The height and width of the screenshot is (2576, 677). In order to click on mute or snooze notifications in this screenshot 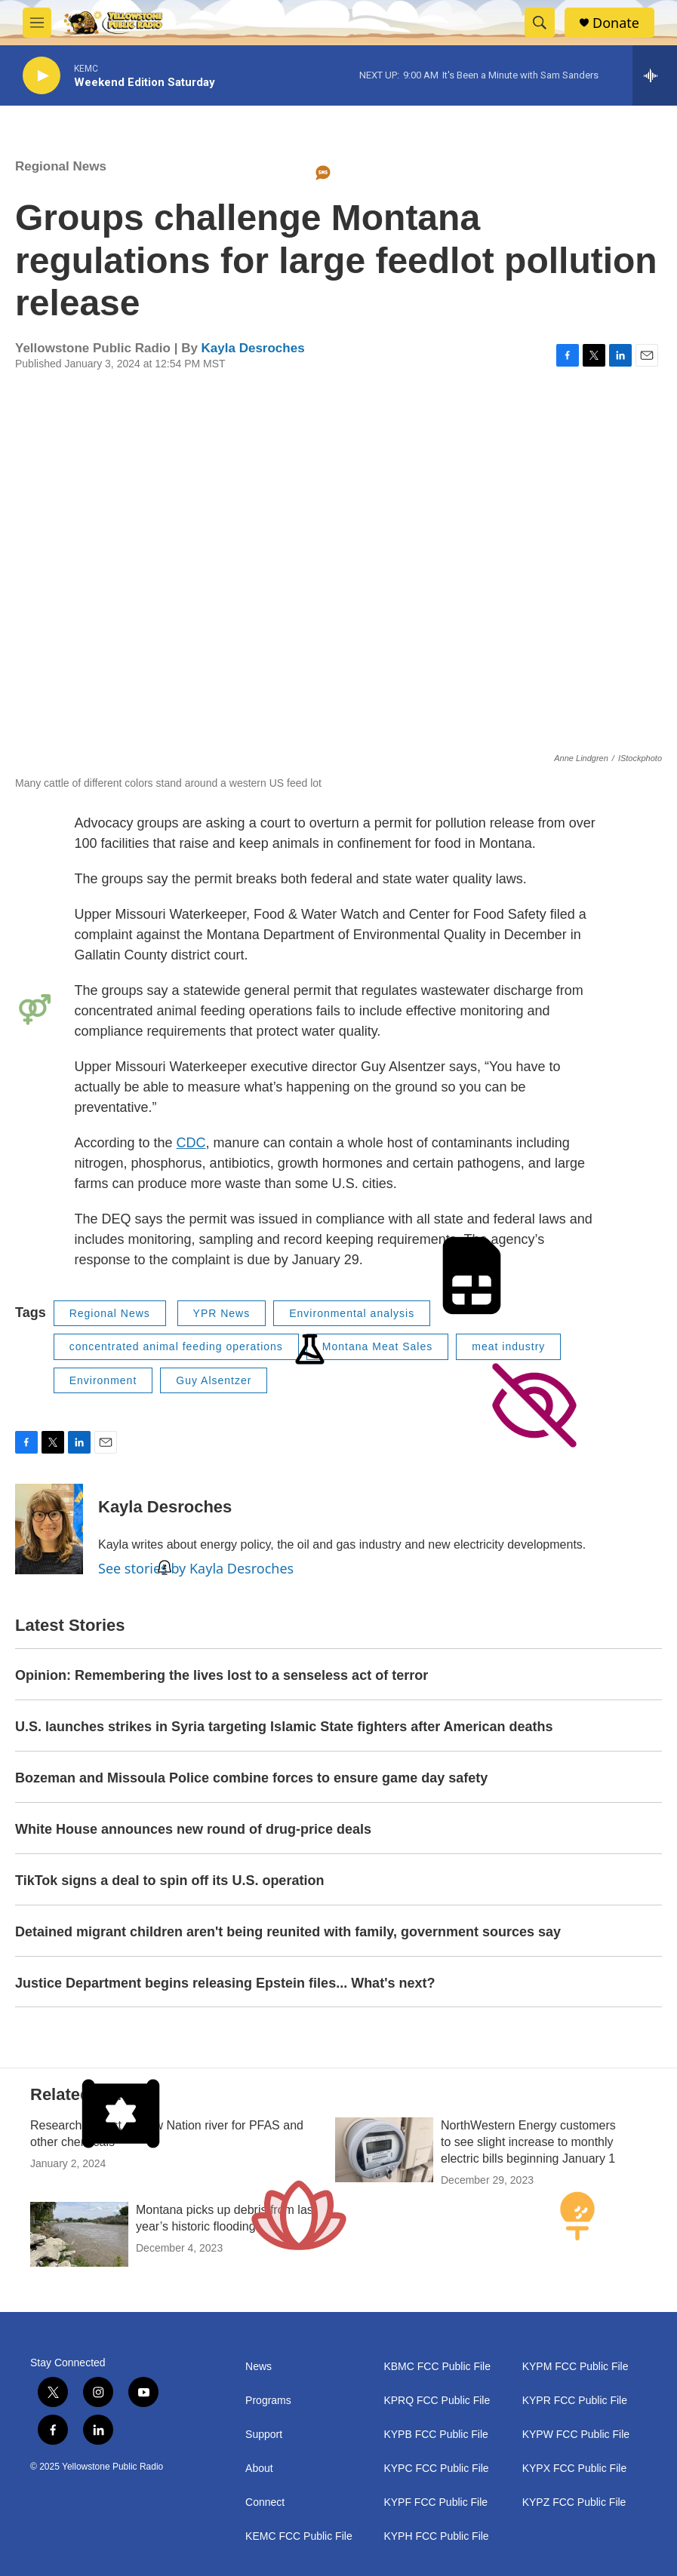, I will do `click(165, 1567)`.